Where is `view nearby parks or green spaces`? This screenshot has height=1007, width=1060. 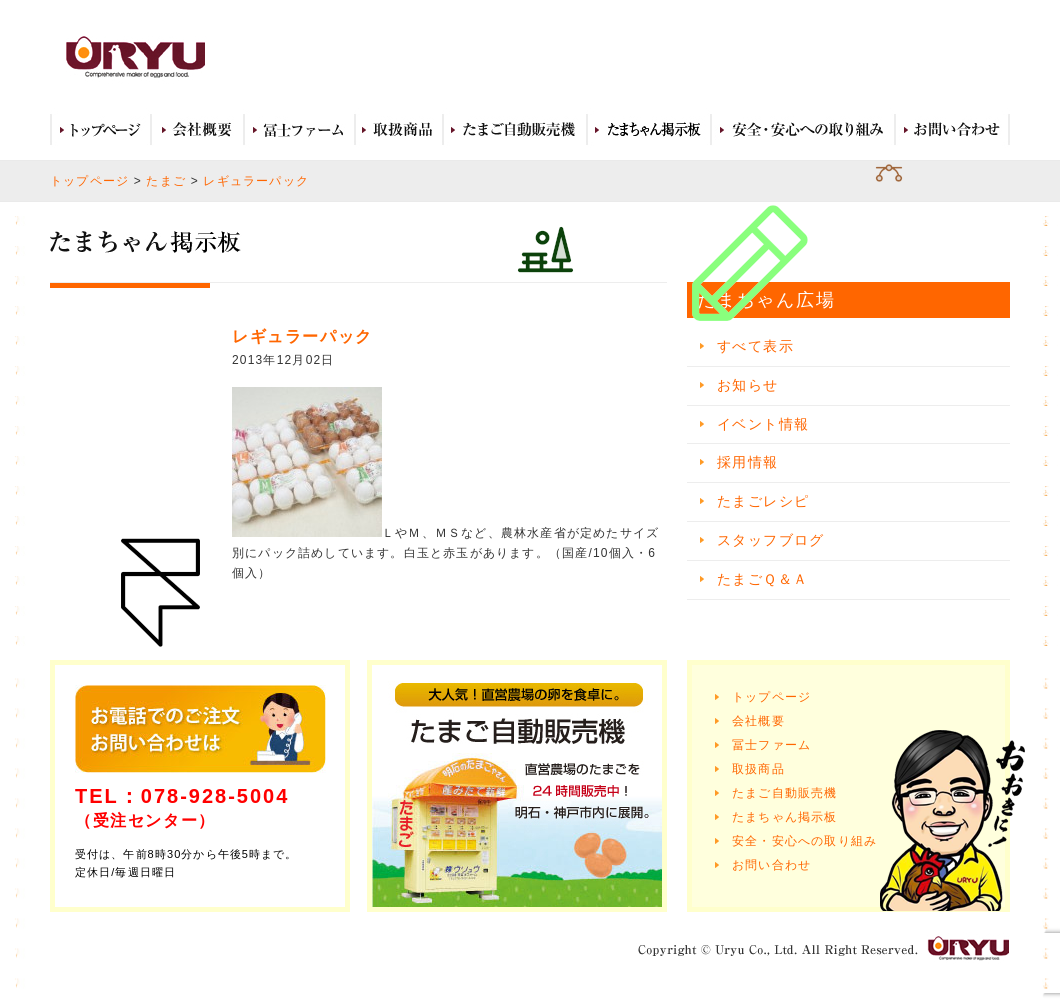 view nearby parks or green spaces is located at coordinates (545, 252).